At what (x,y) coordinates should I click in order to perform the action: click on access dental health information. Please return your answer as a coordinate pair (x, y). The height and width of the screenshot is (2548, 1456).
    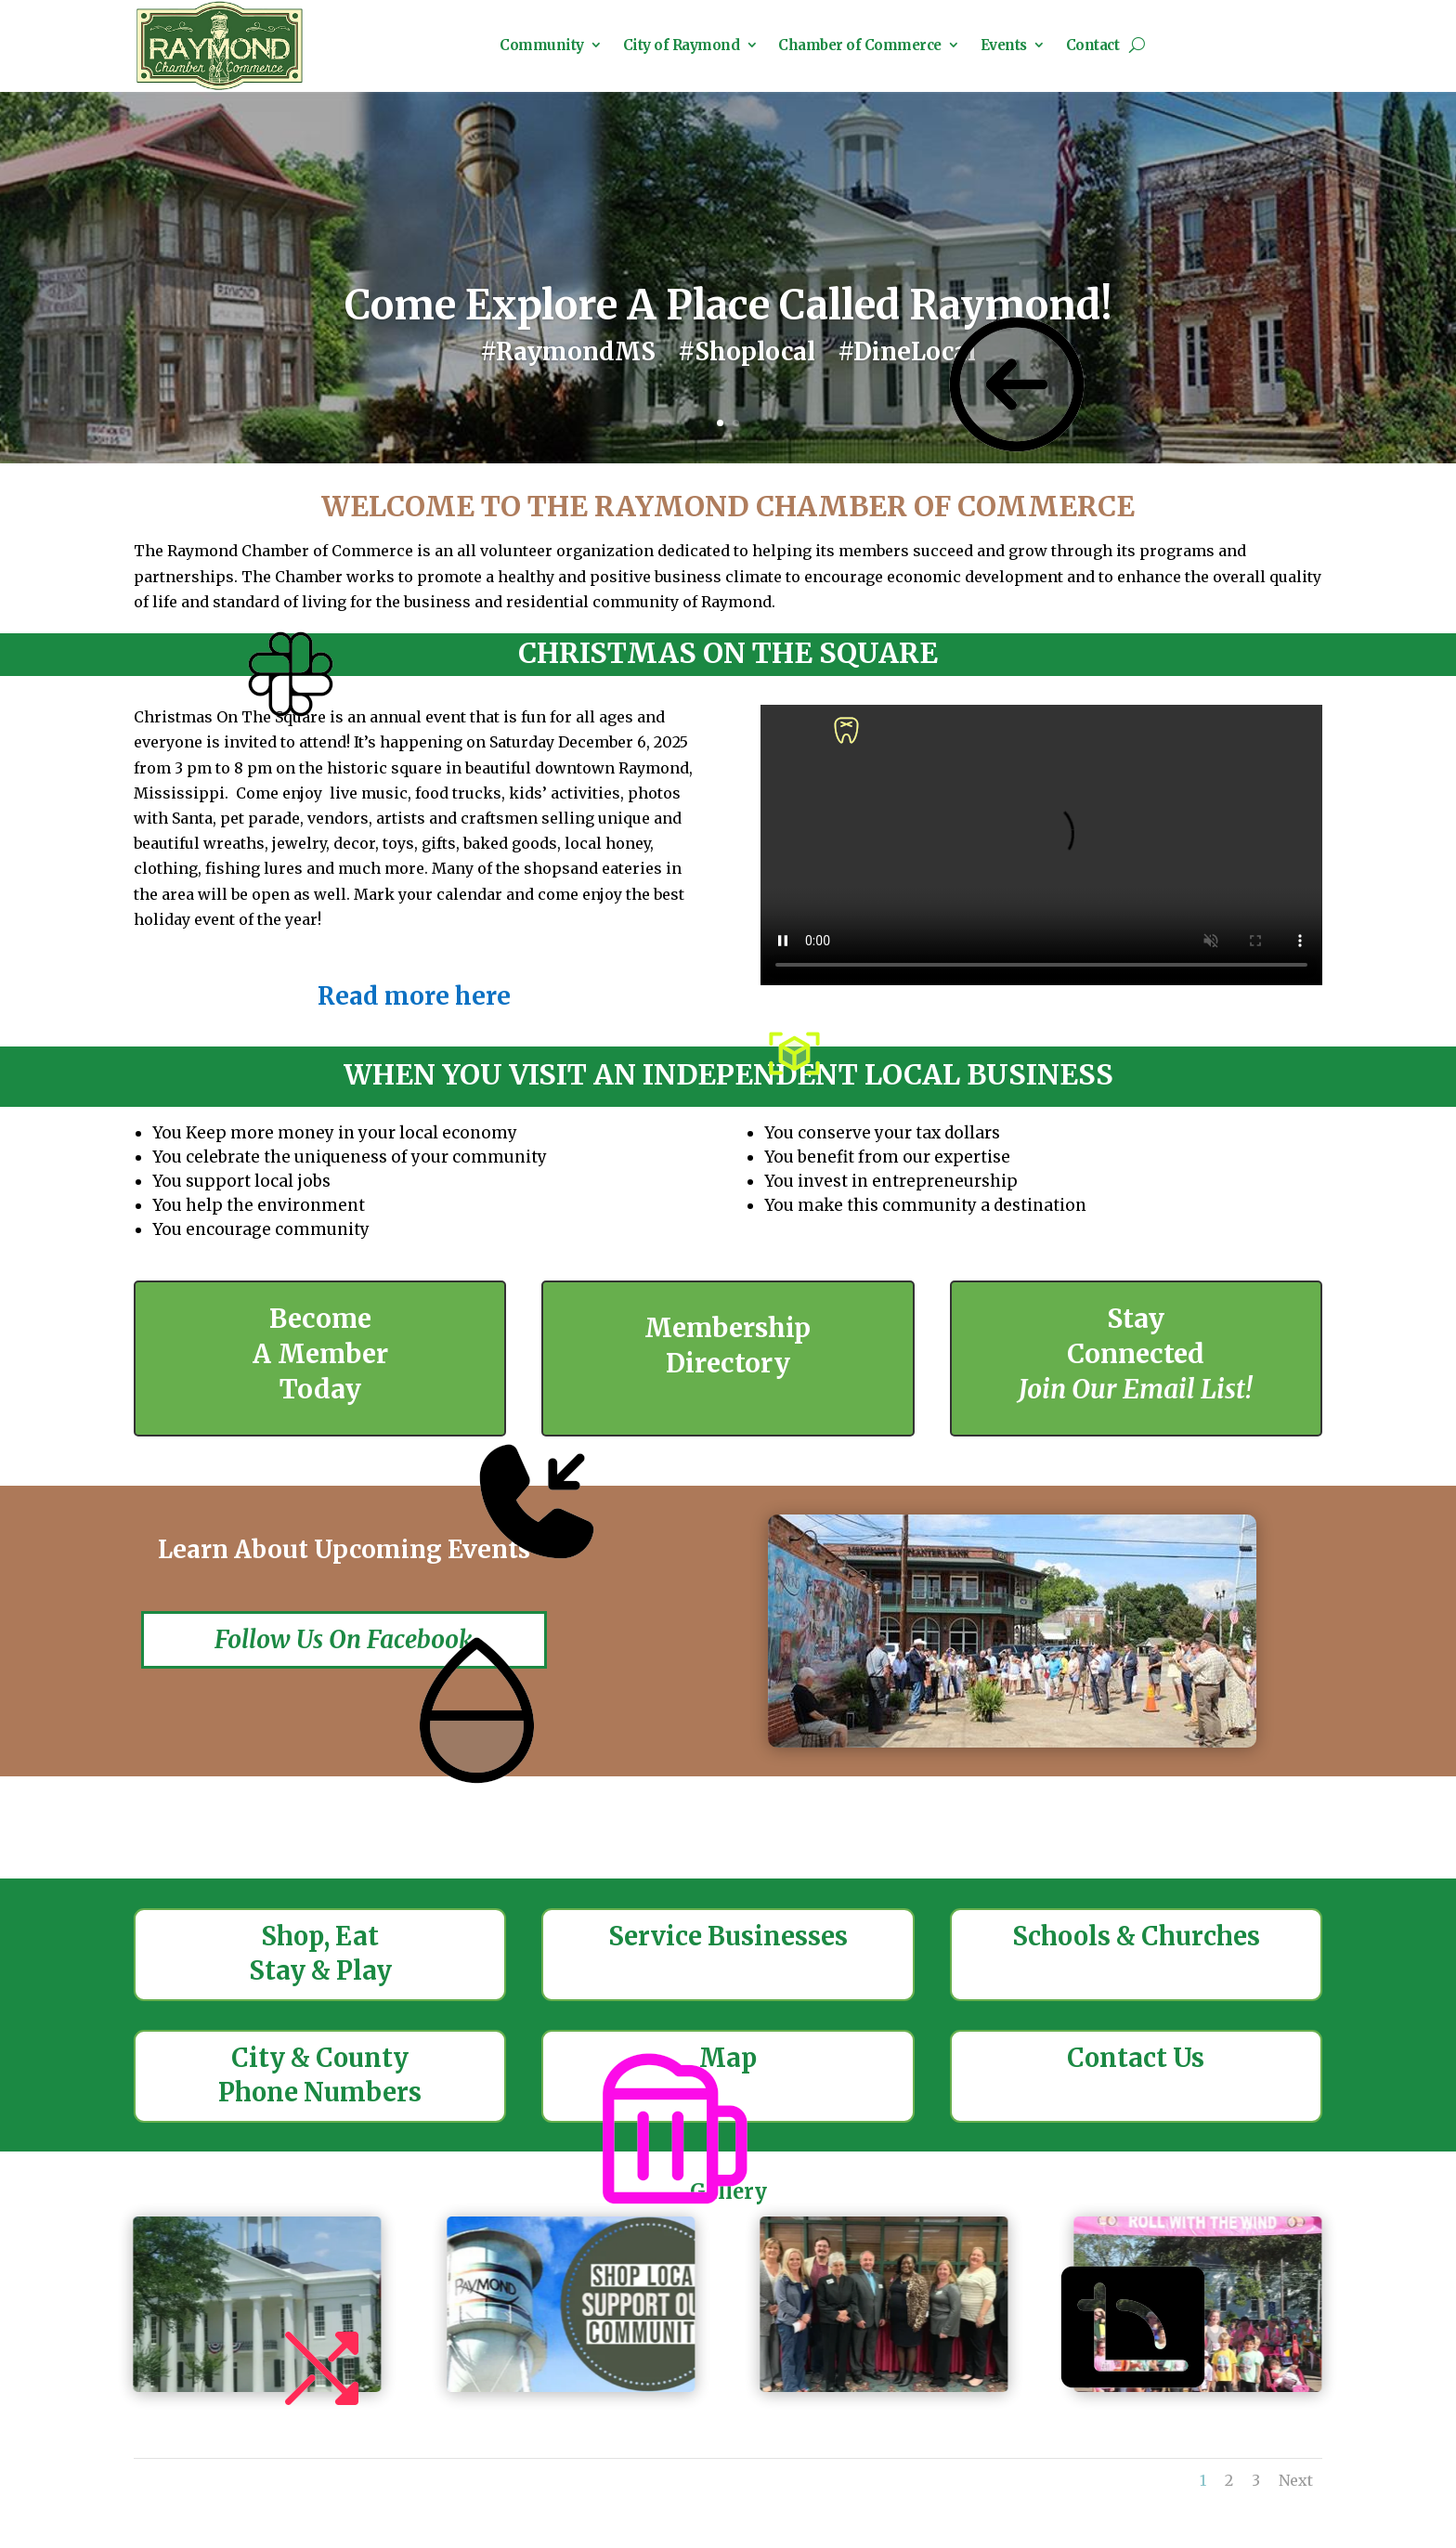
    Looking at the image, I should click on (846, 730).